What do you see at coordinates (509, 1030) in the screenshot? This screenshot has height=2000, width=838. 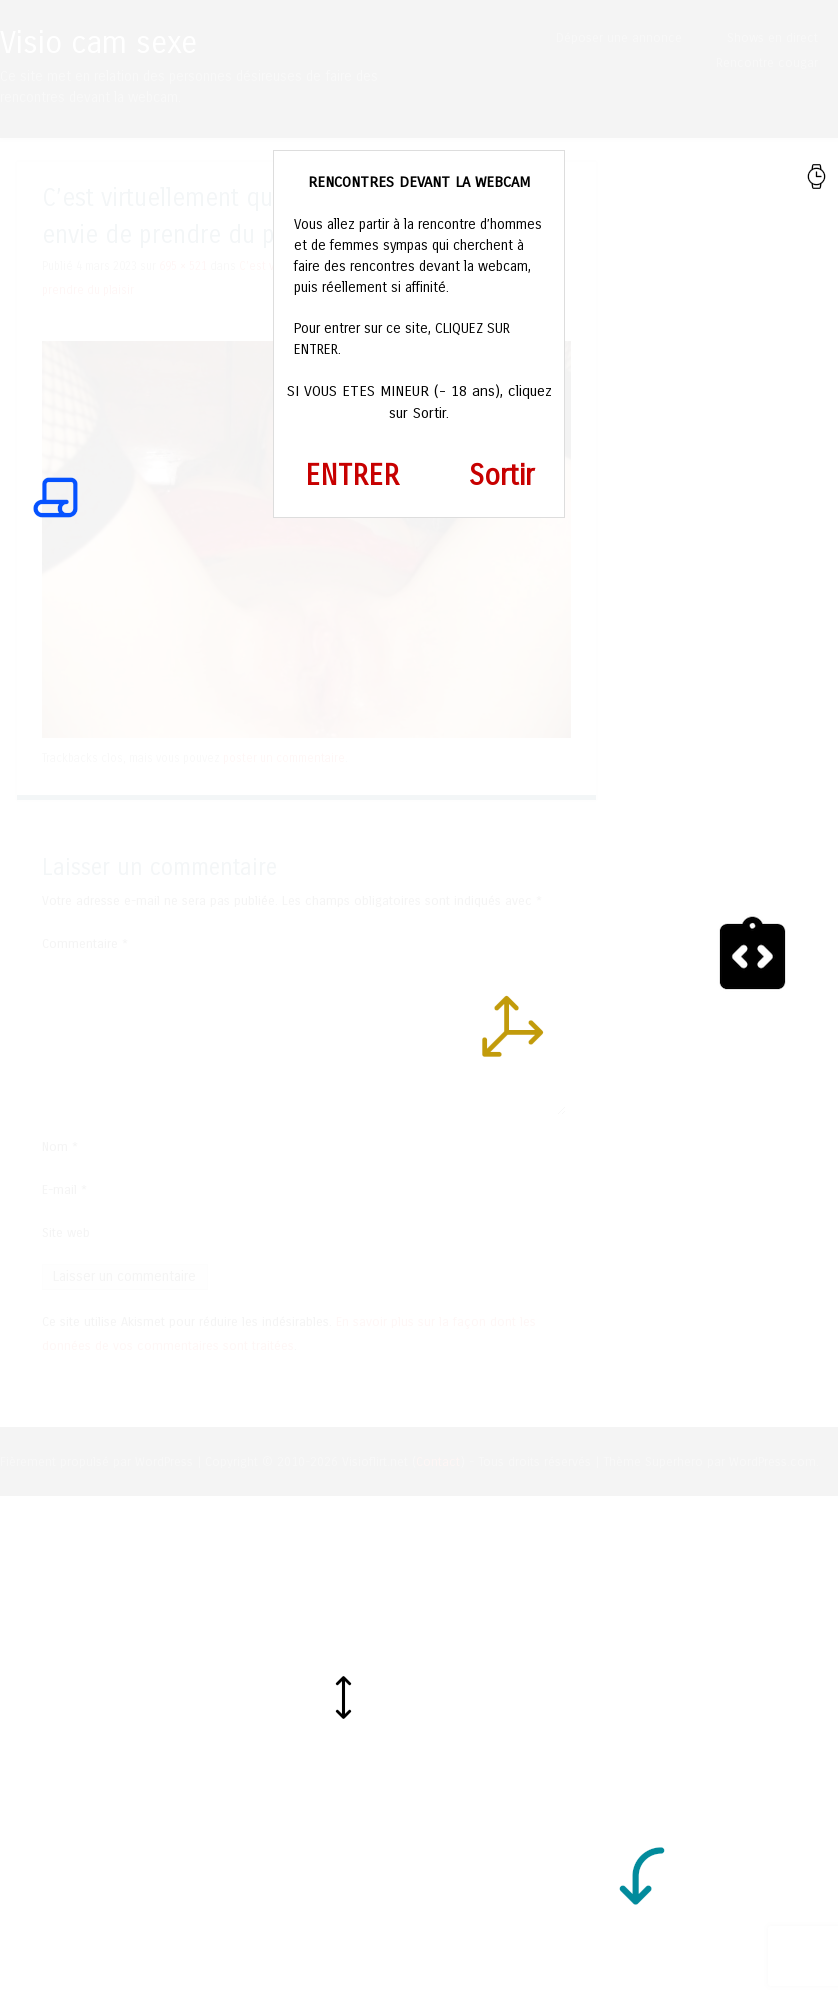 I see `switch to 3D view or coordinate system` at bounding box center [509, 1030].